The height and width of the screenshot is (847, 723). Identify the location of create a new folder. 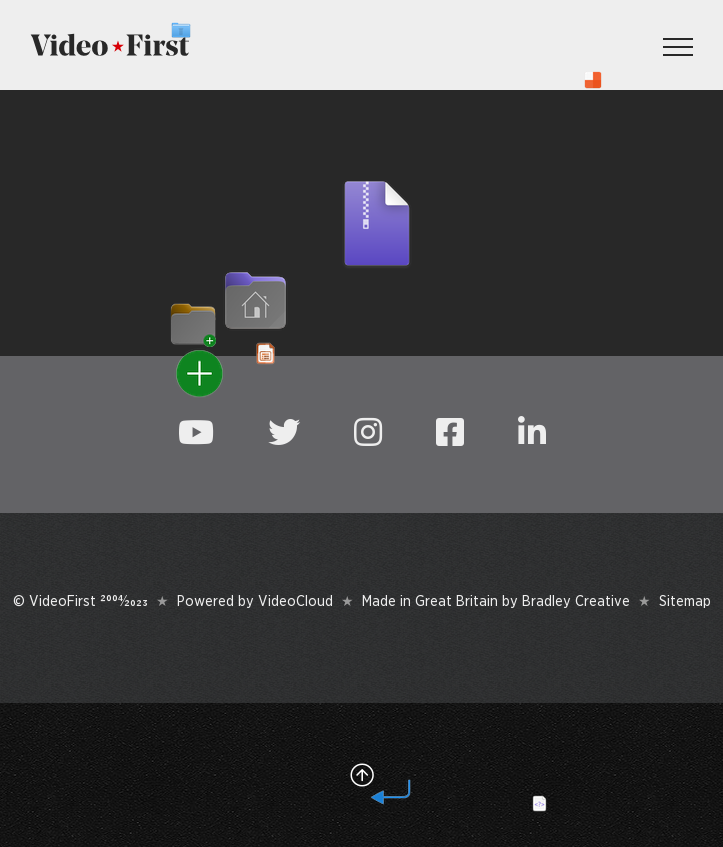
(193, 324).